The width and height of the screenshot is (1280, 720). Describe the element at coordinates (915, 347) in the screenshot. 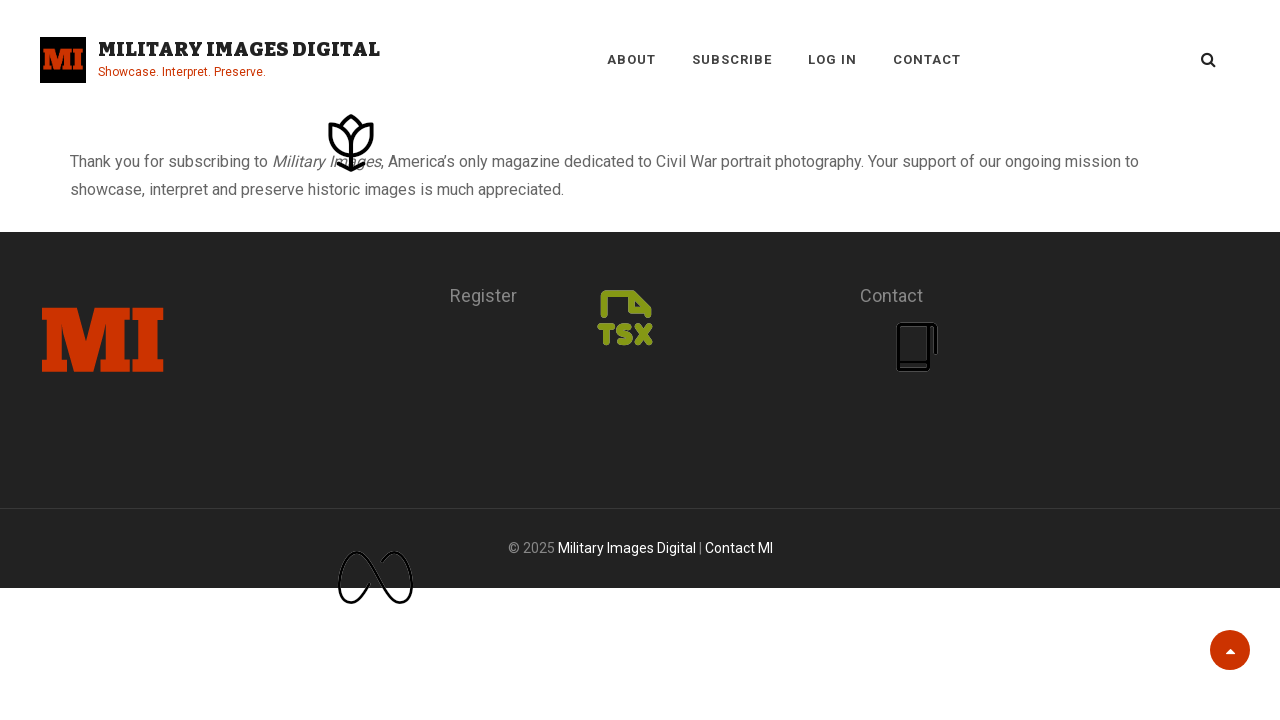

I see `view towel or linen amenities` at that location.